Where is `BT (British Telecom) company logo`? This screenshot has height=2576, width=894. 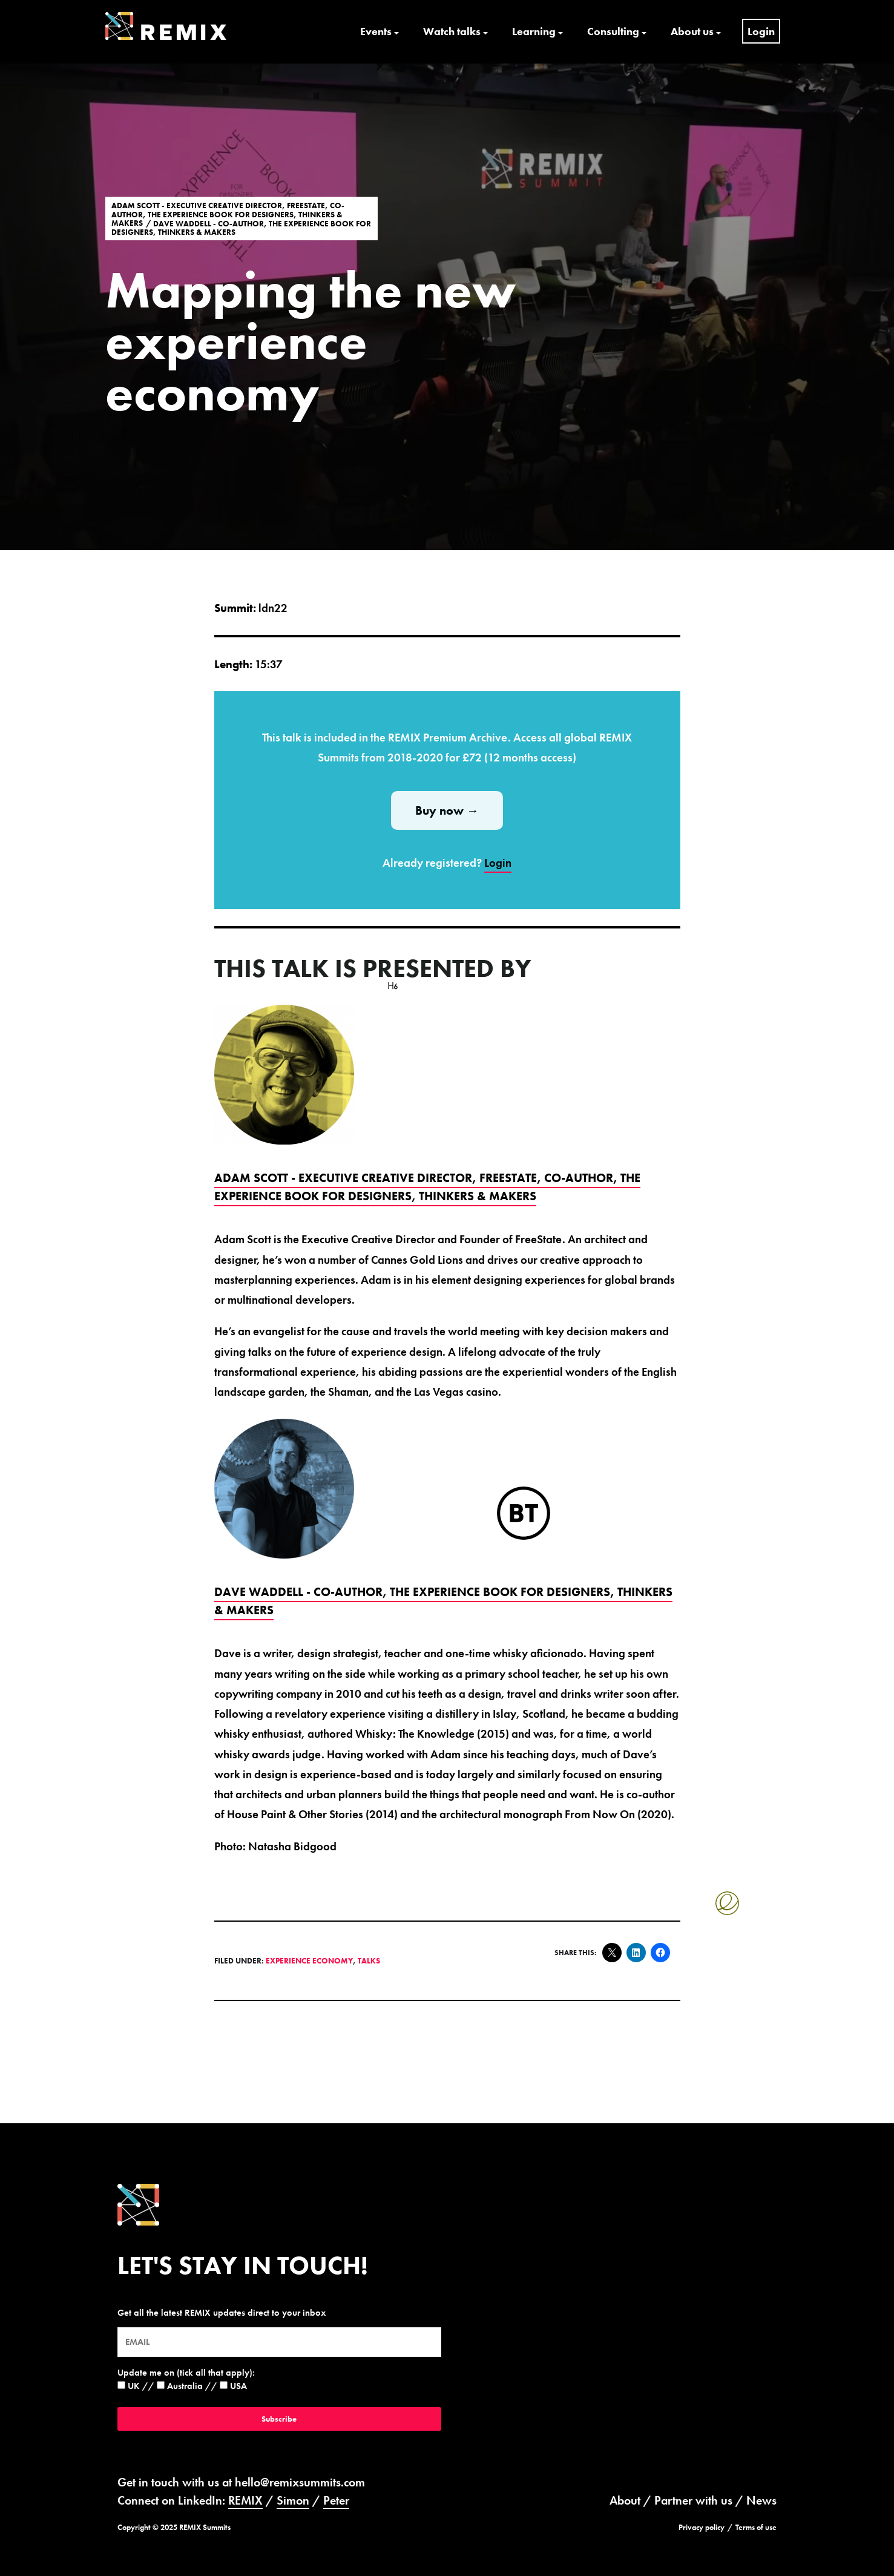
BT (British Telecom) company logo is located at coordinates (524, 1513).